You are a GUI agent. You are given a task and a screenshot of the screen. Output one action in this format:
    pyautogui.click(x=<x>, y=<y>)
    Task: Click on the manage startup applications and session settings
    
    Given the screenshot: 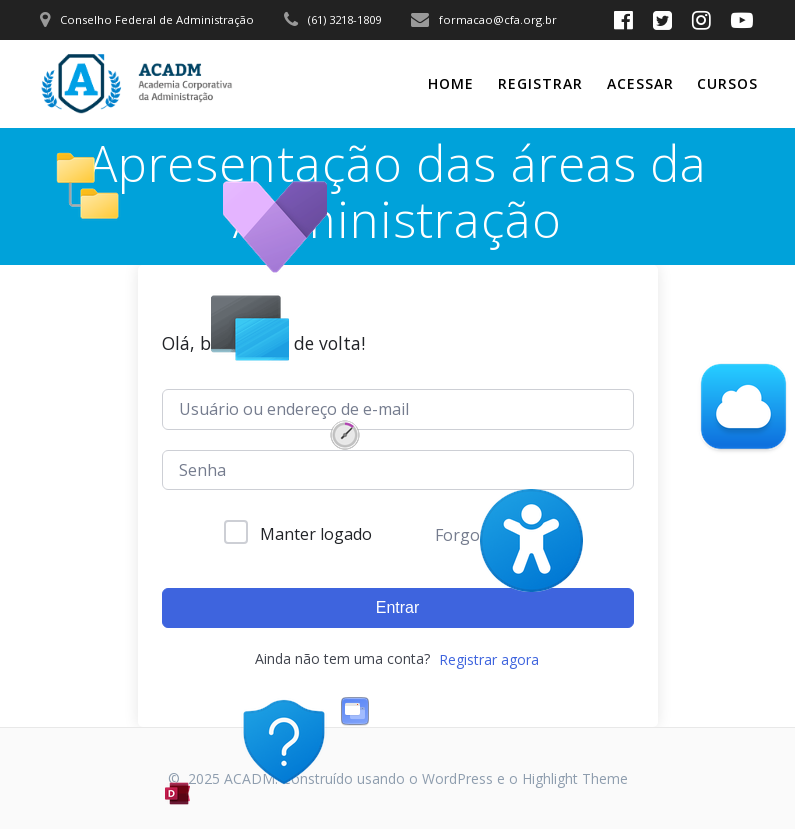 What is the action you would take?
    pyautogui.click(x=355, y=711)
    